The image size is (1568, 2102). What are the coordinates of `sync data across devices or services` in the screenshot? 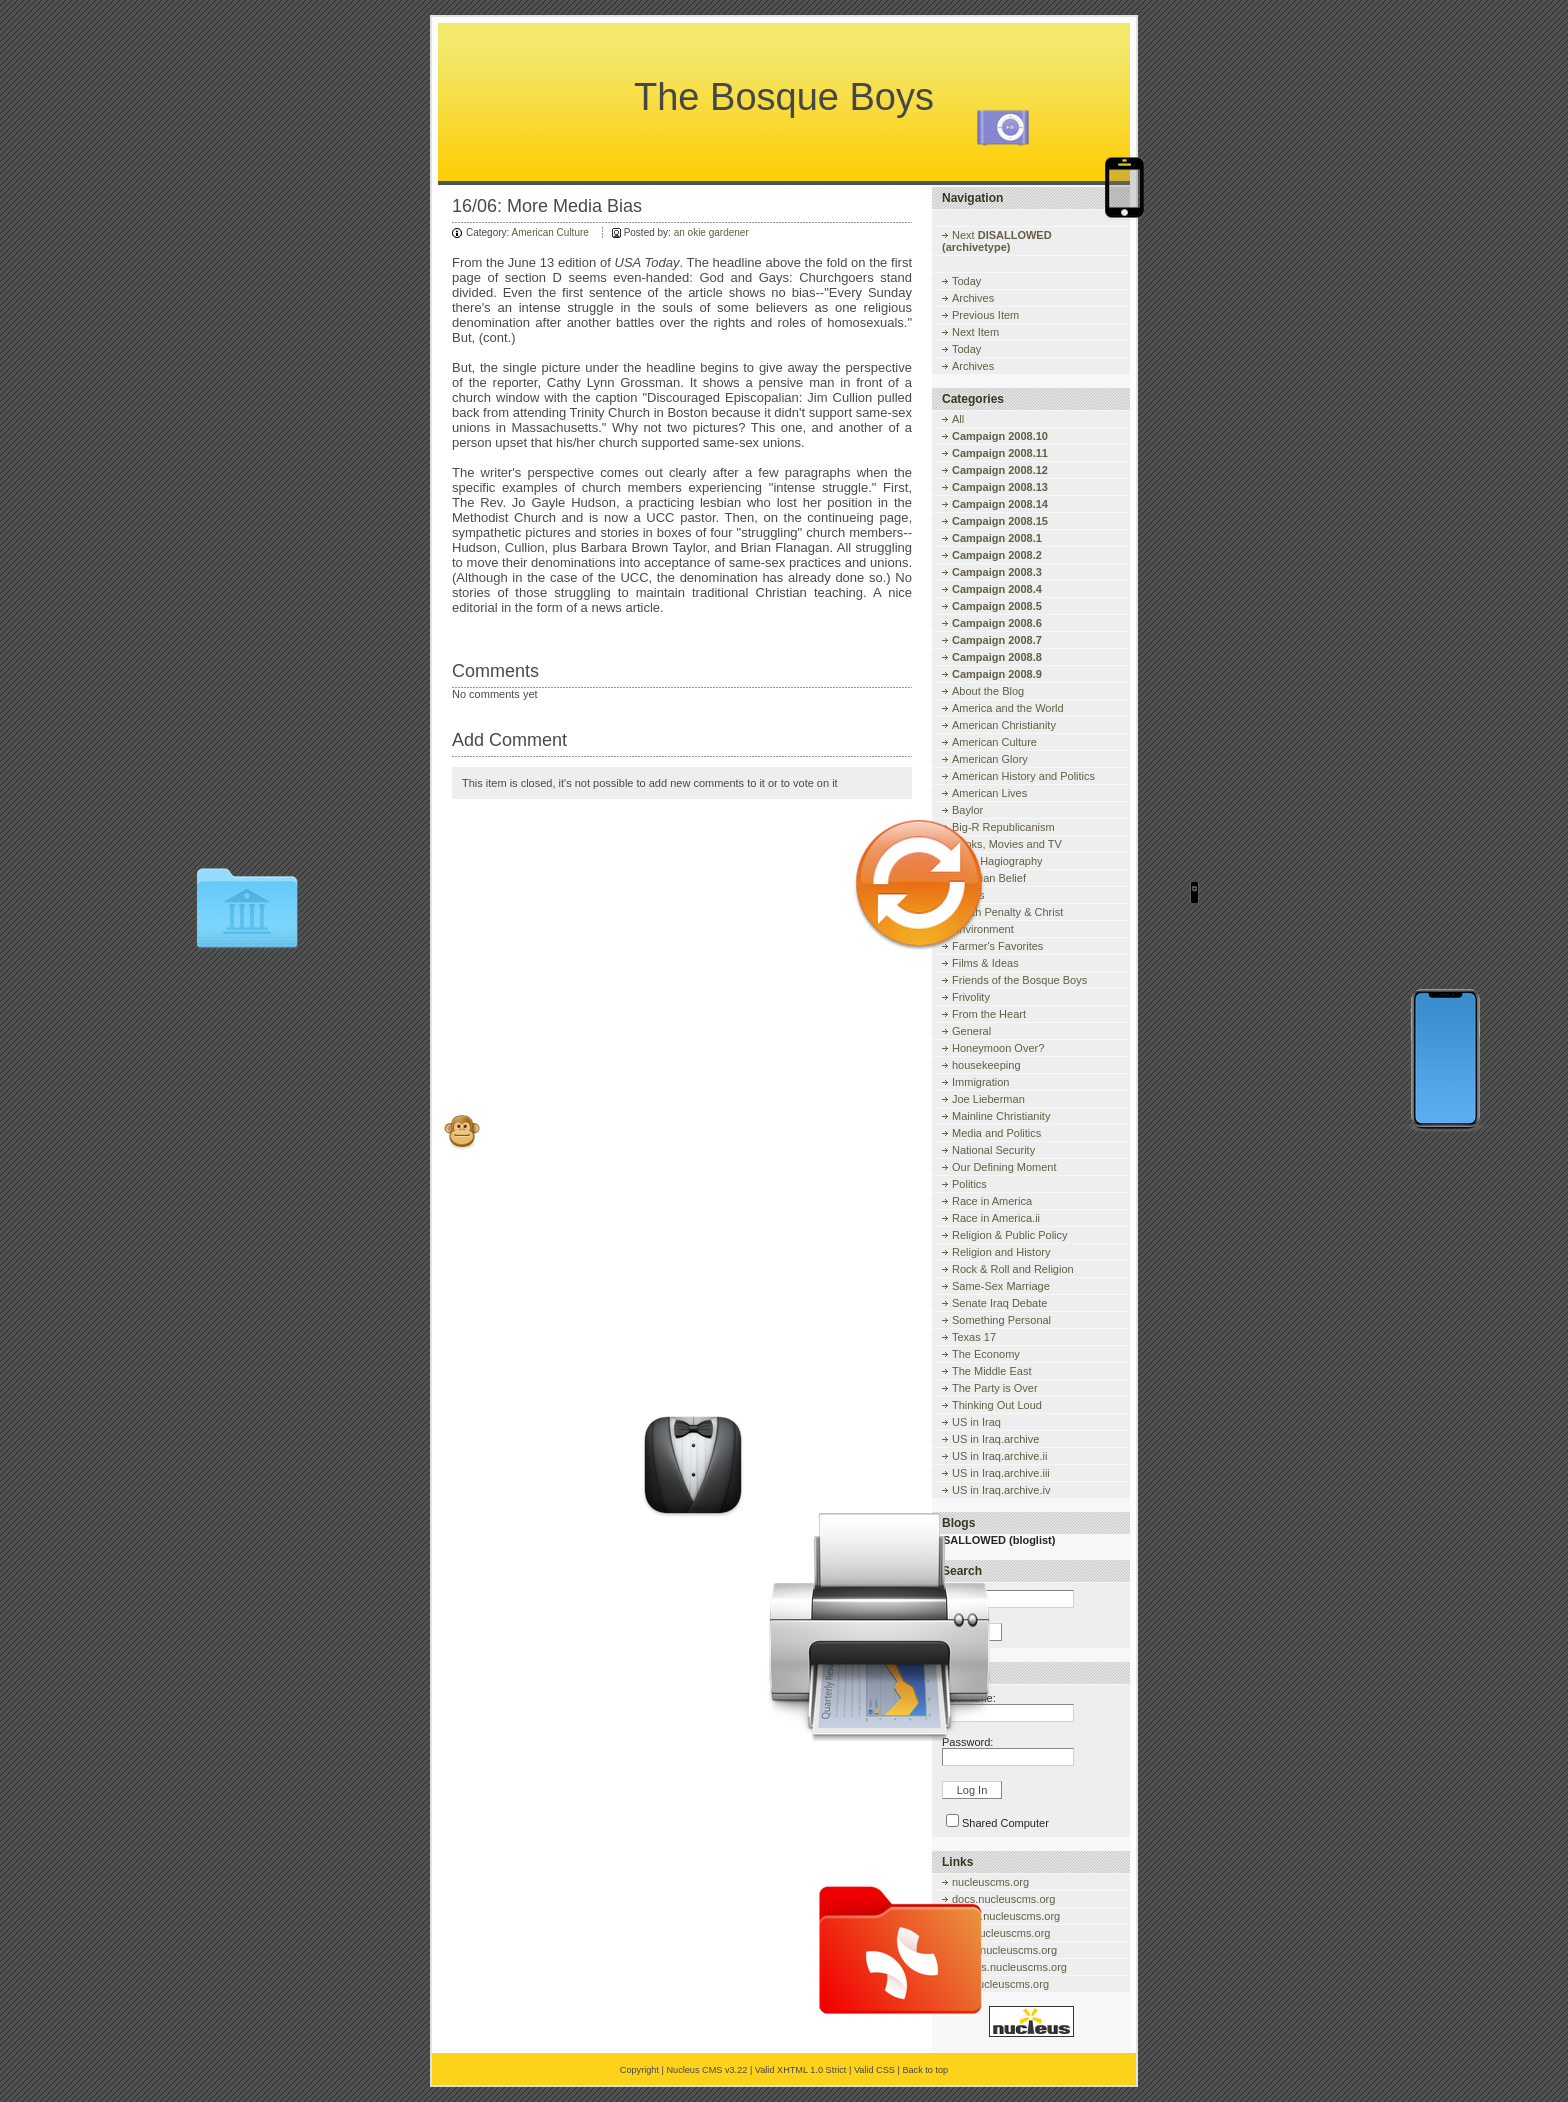 It's located at (919, 883).